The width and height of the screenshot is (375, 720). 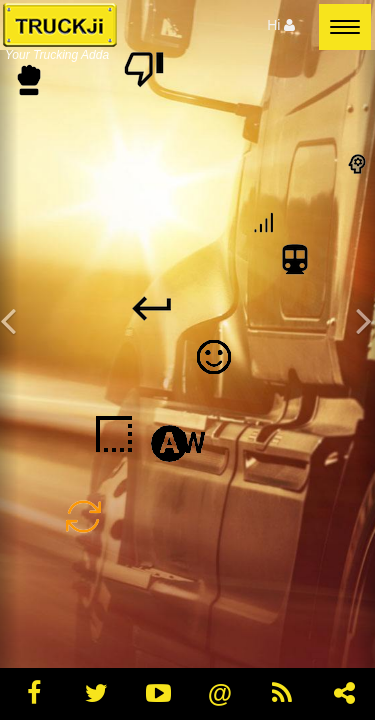 I want to click on dislike or downvote content, so click(x=144, y=68).